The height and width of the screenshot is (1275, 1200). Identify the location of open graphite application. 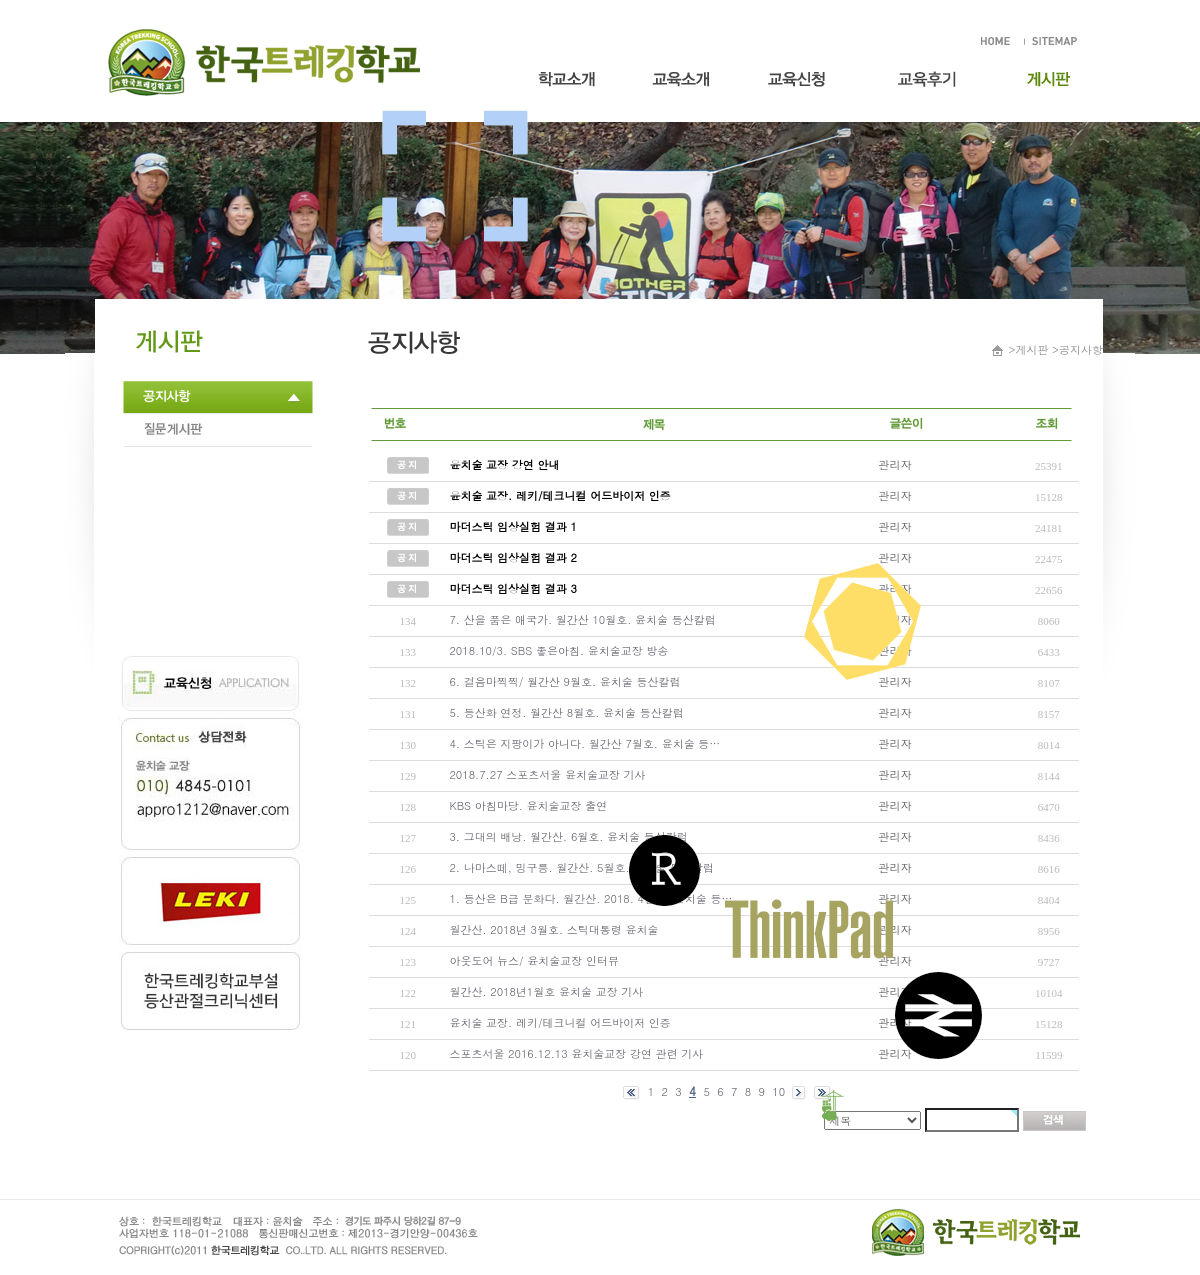
(862, 621).